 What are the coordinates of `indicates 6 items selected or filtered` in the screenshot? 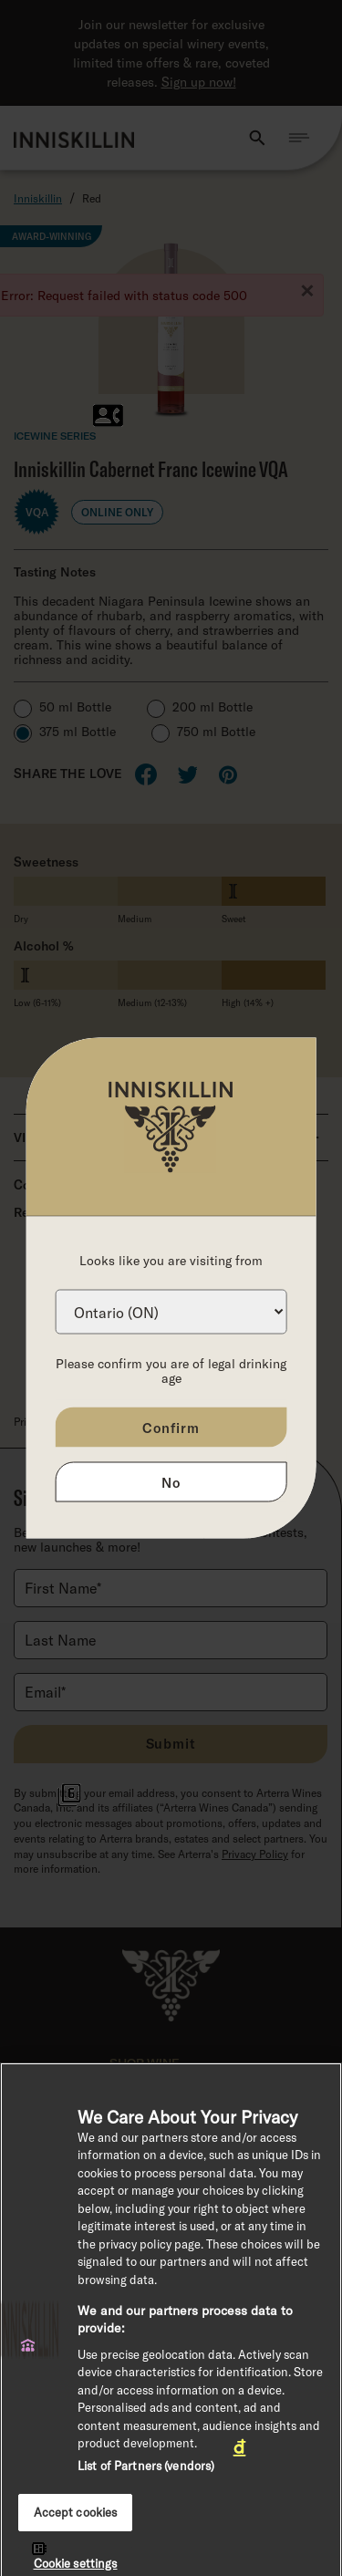 It's located at (69, 1795).